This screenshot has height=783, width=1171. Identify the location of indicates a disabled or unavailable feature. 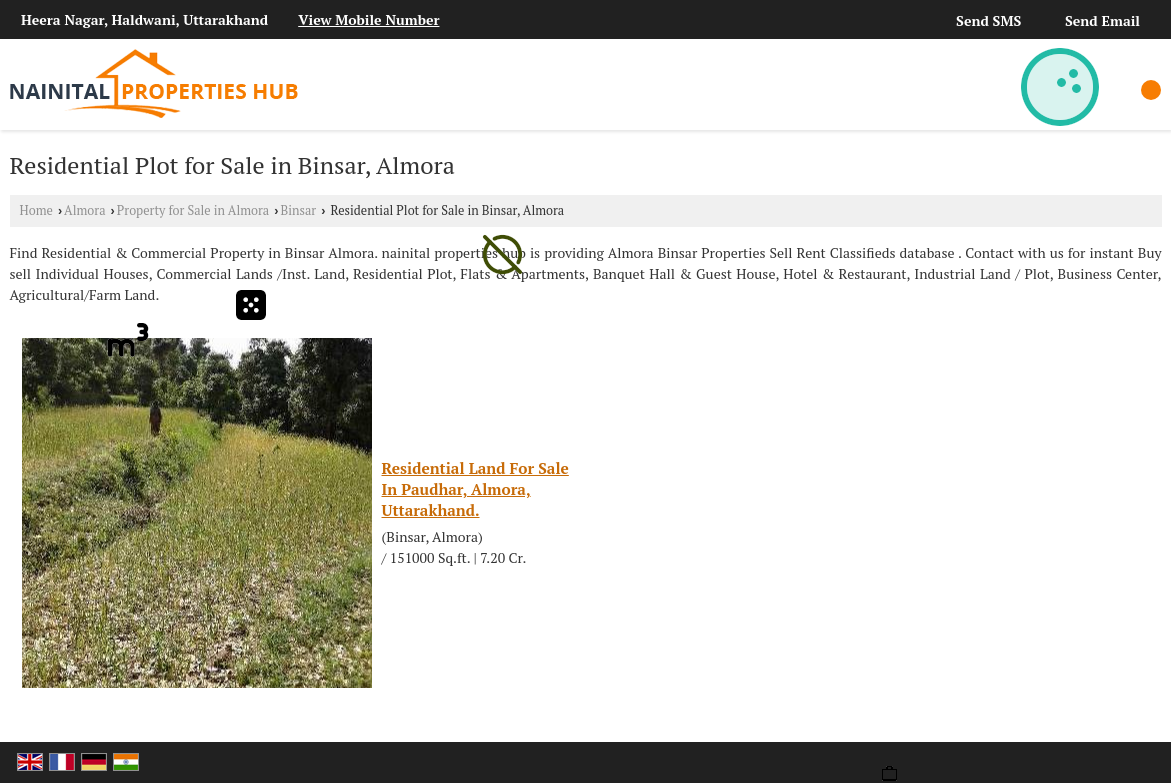
(502, 254).